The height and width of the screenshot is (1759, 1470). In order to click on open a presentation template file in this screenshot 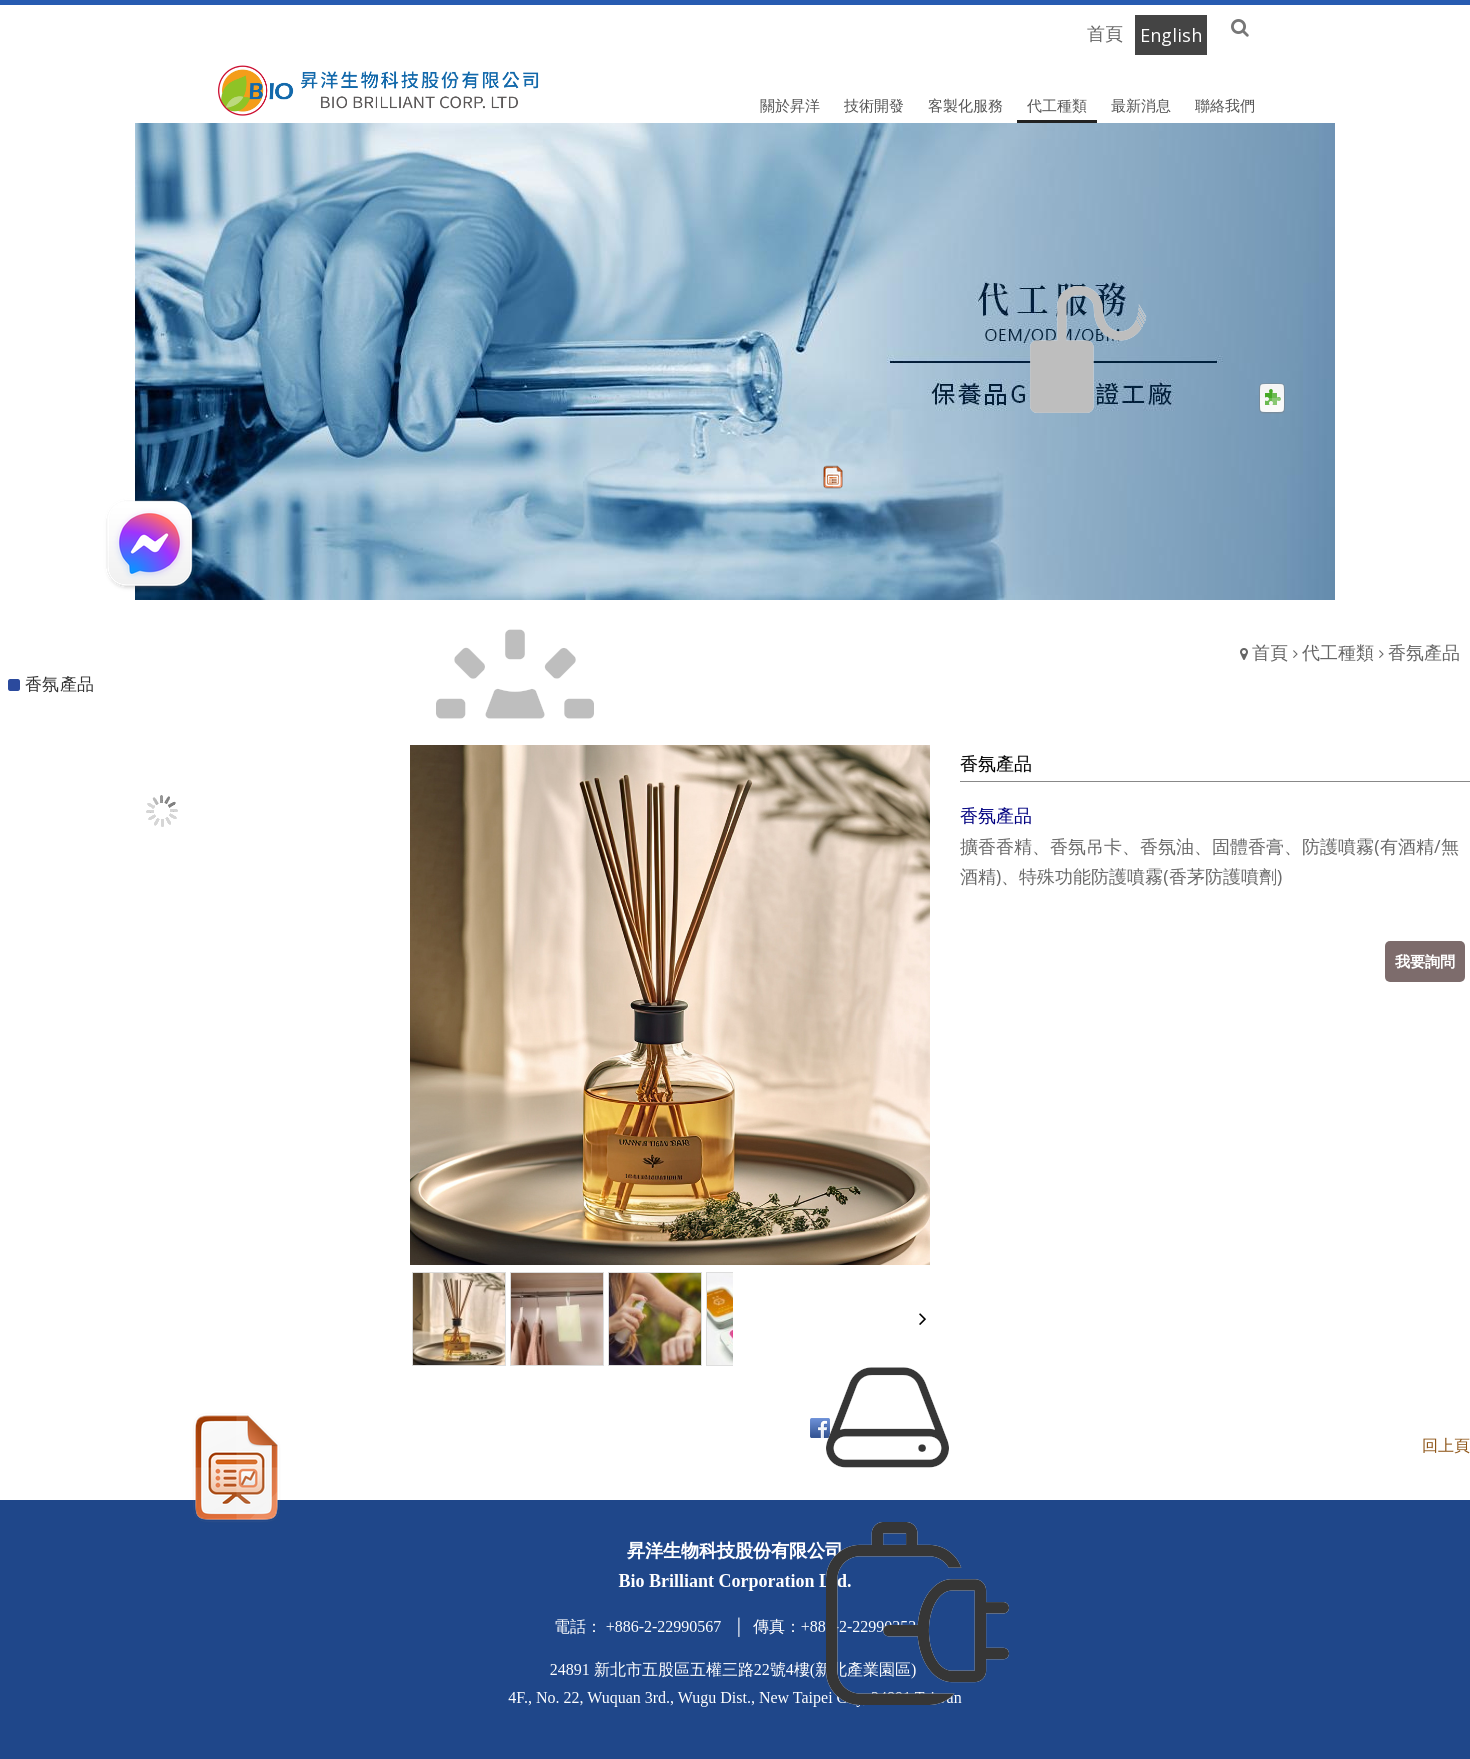, I will do `click(833, 477)`.